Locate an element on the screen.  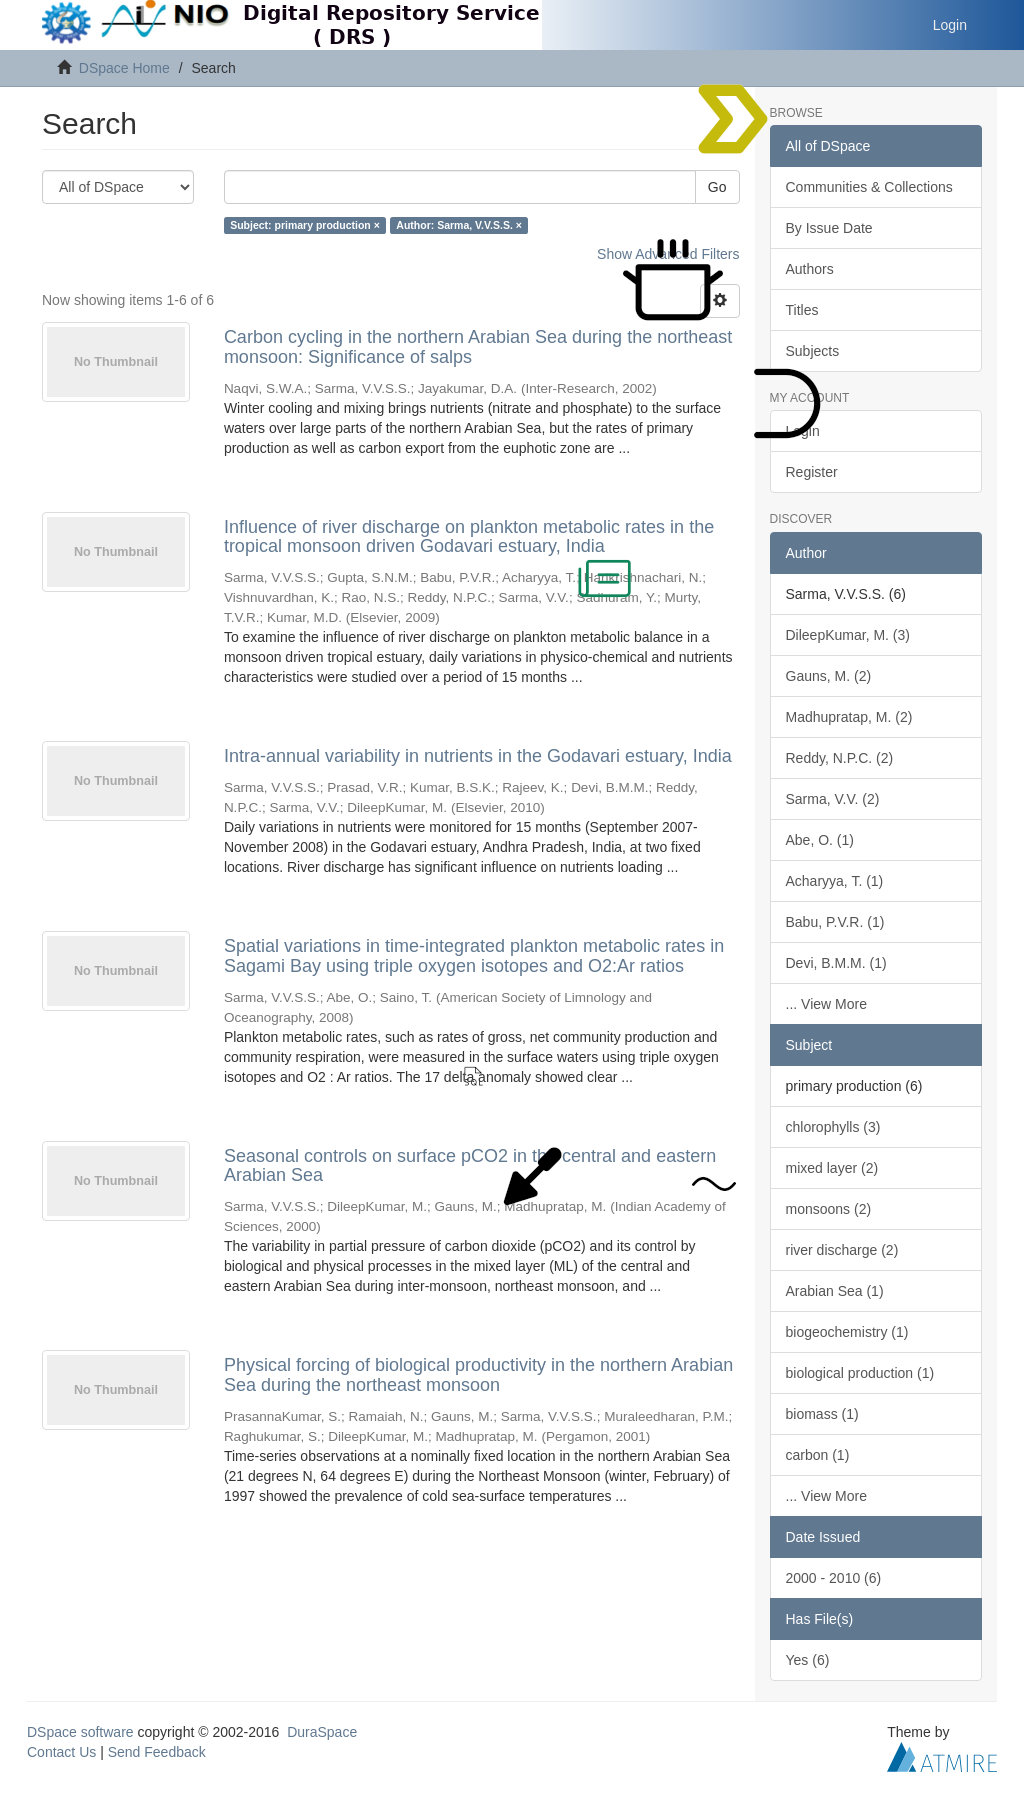
indicates a proper superset relationship in mathematical notation is located at coordinates (782, 403).